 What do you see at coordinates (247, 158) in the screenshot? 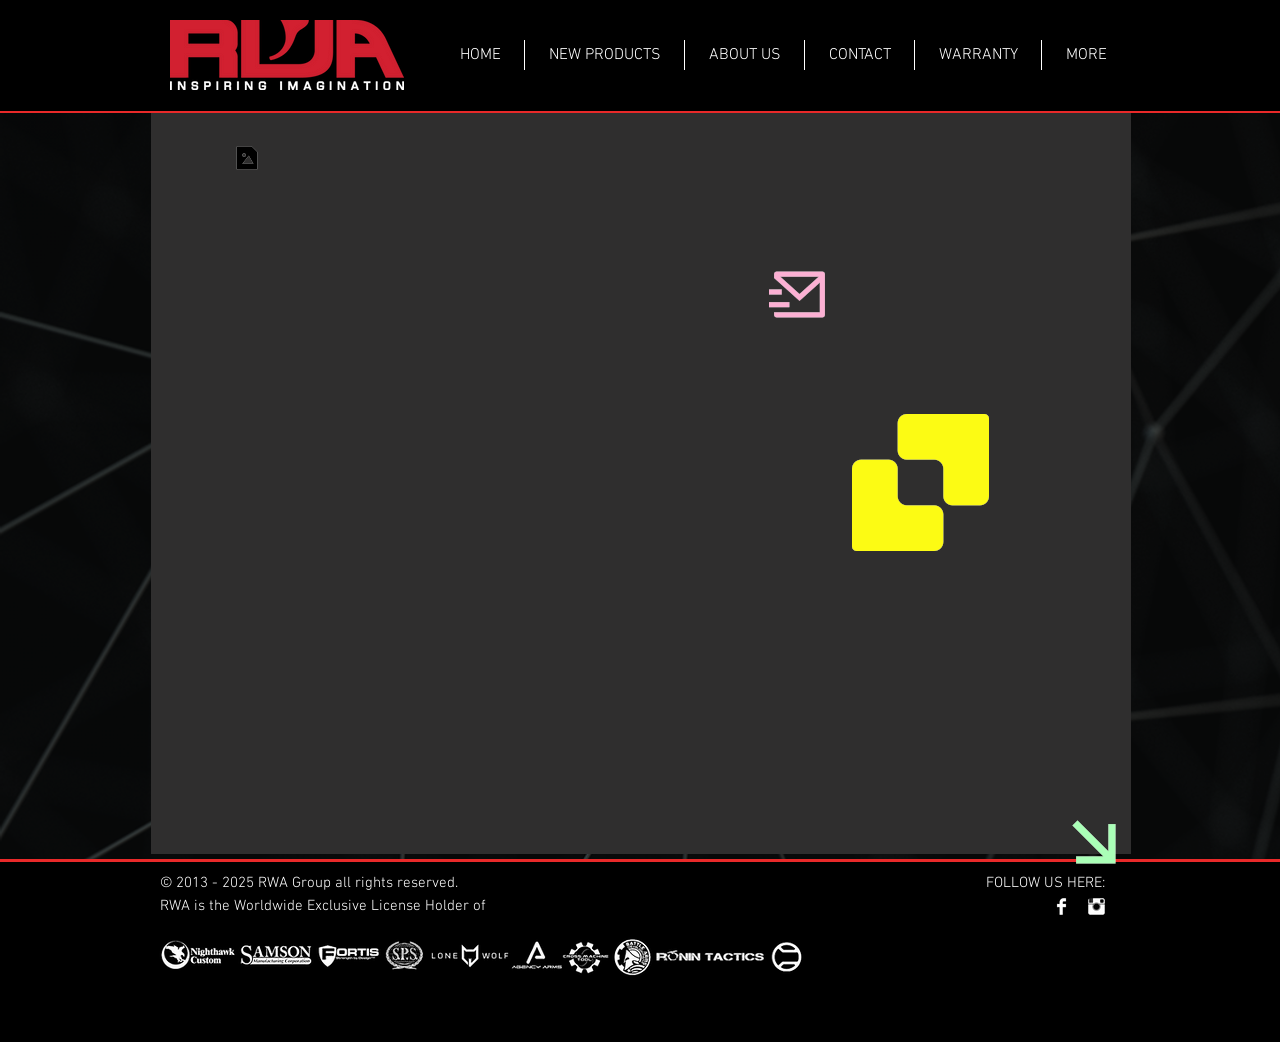
I see `view image file` at bounding box center [247, 158].